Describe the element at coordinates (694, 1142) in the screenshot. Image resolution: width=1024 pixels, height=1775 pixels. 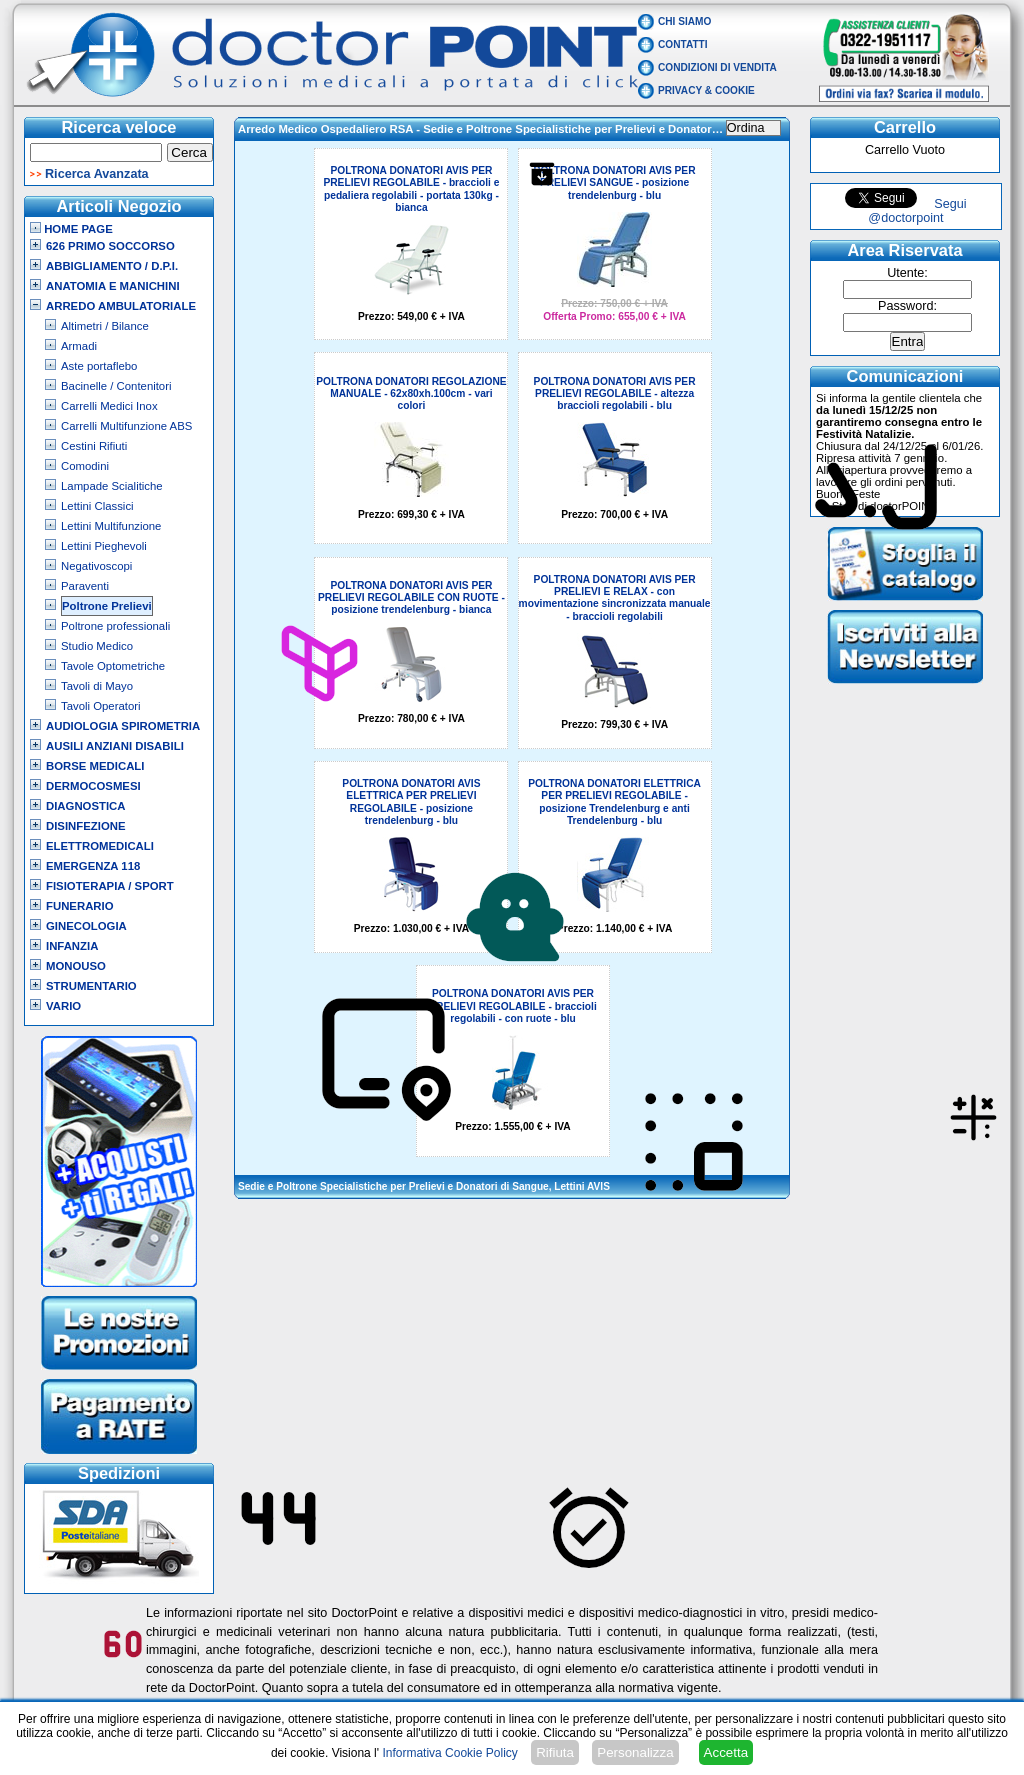
I see `align element to bottom-right corner` at that location.